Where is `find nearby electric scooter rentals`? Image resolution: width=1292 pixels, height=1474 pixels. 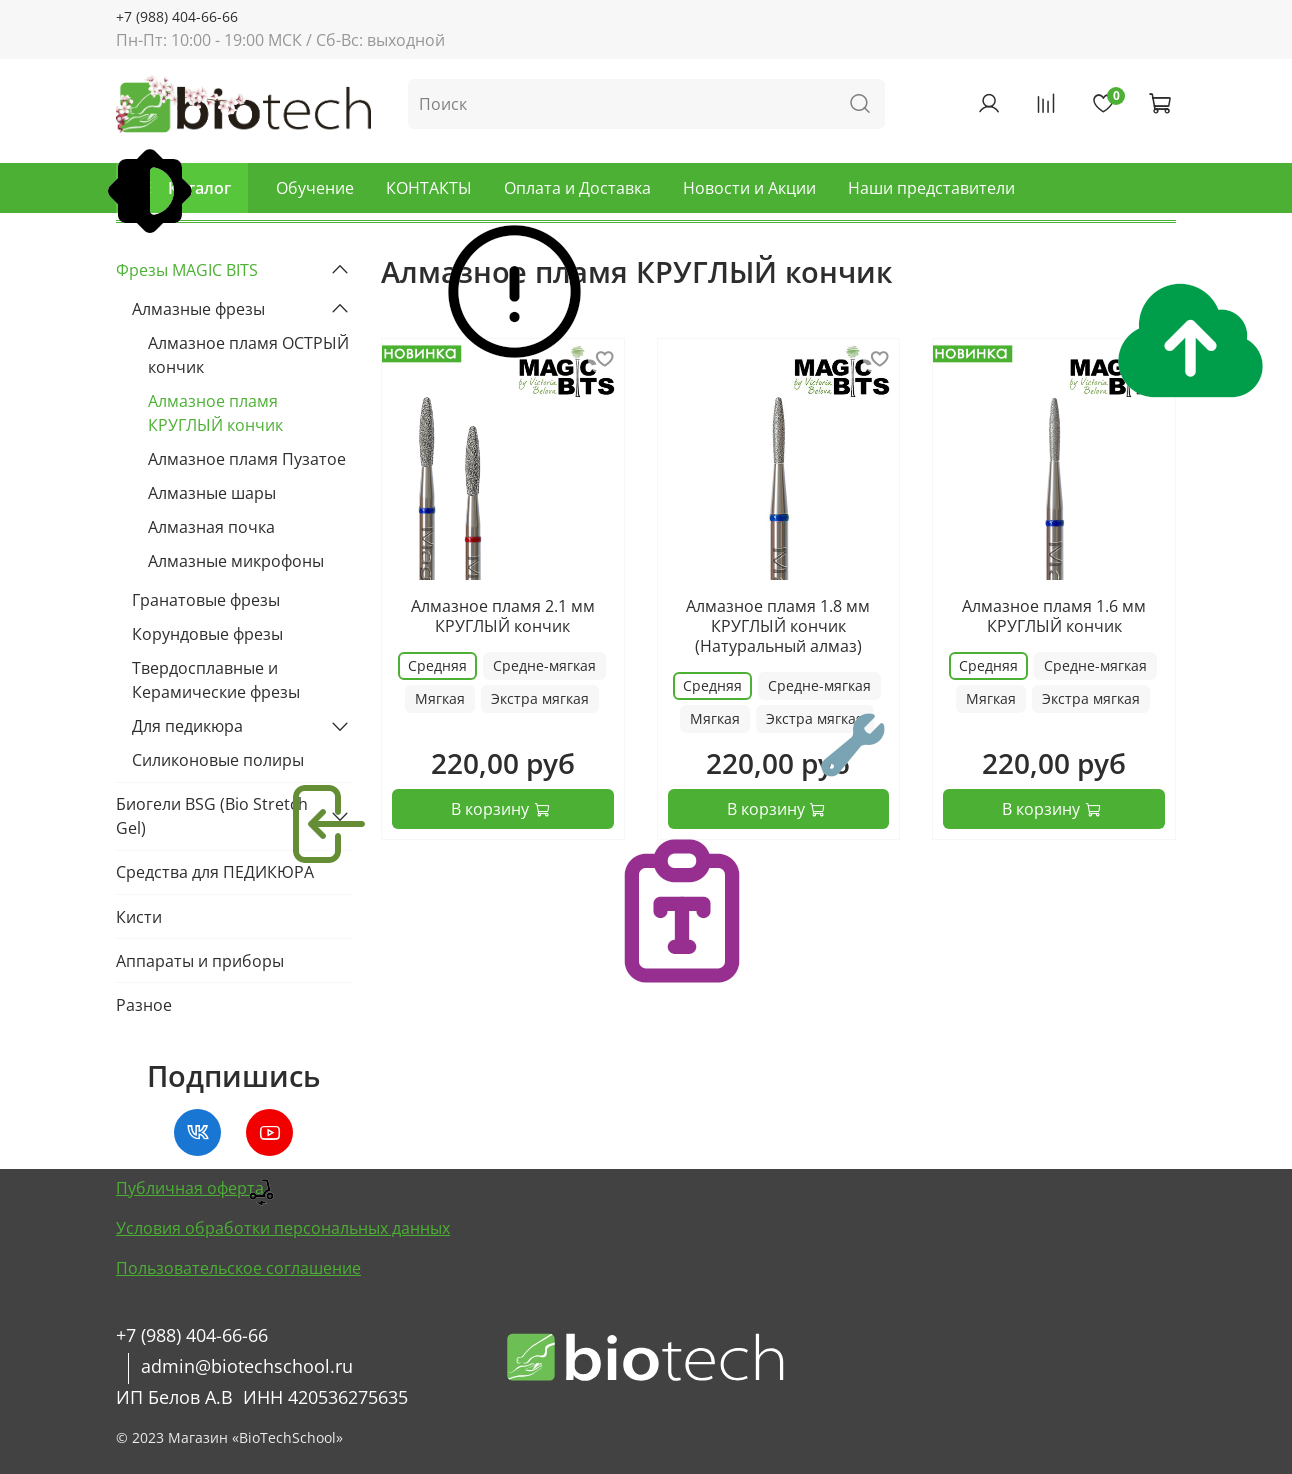
find nearby electric scooter rentals is located at coordinates (261, 1192).